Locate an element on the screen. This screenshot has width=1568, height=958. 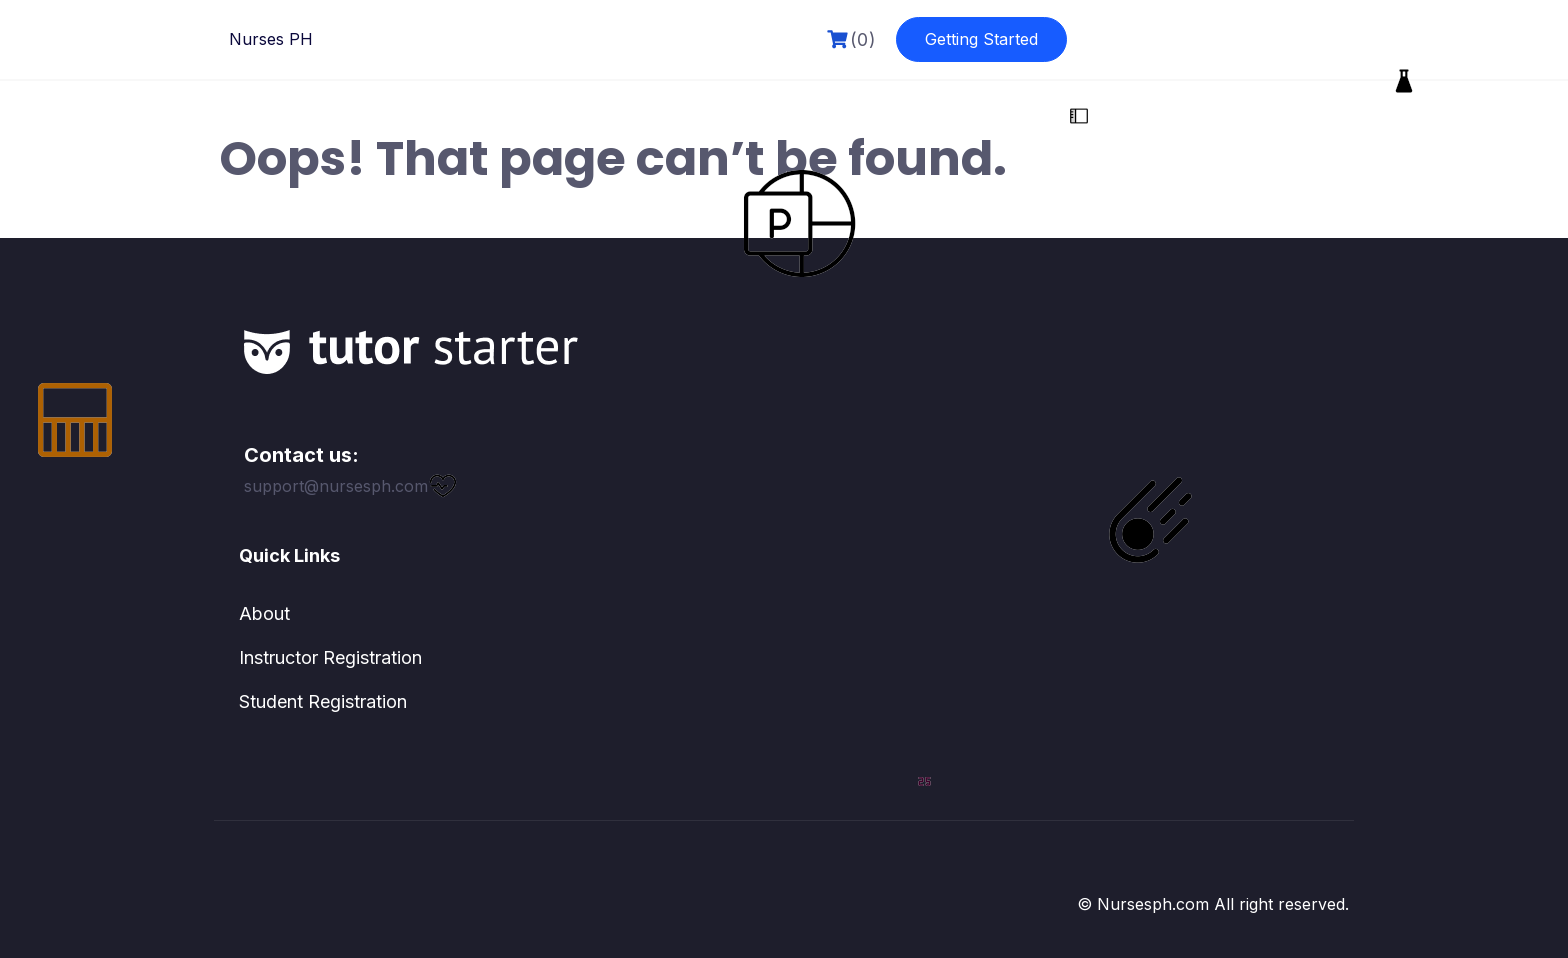
toggle bottom panel visibility is located at coordinates (75, 420).